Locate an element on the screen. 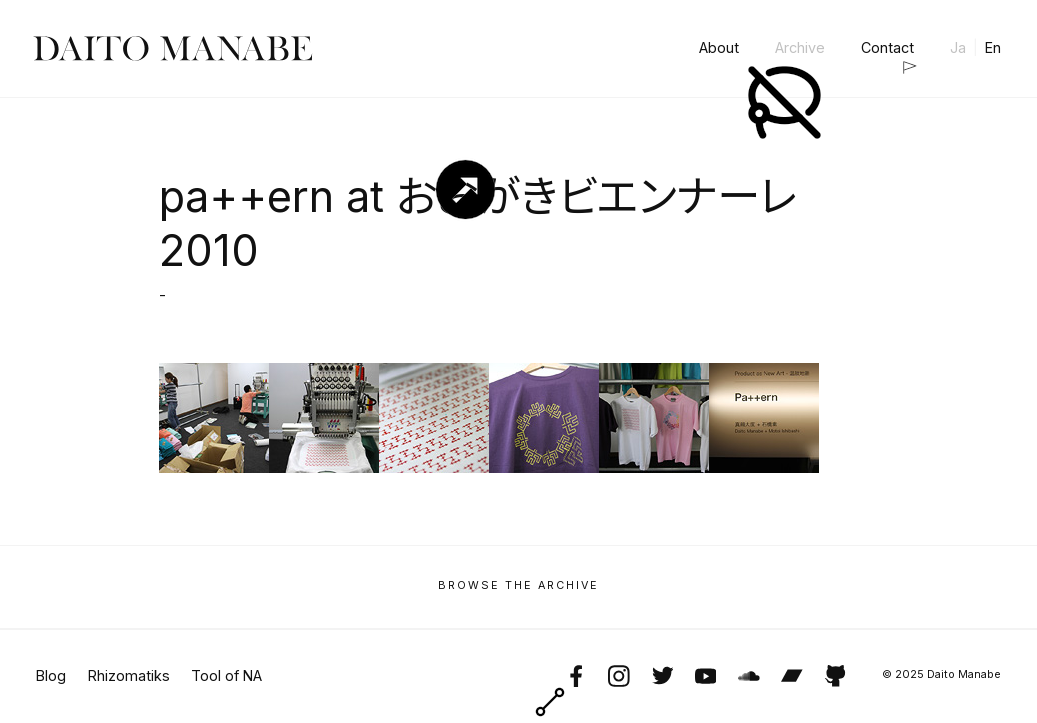 This screenshot has height=723, width=1037. open link in new tab or window is located at coordinates (465, 189).